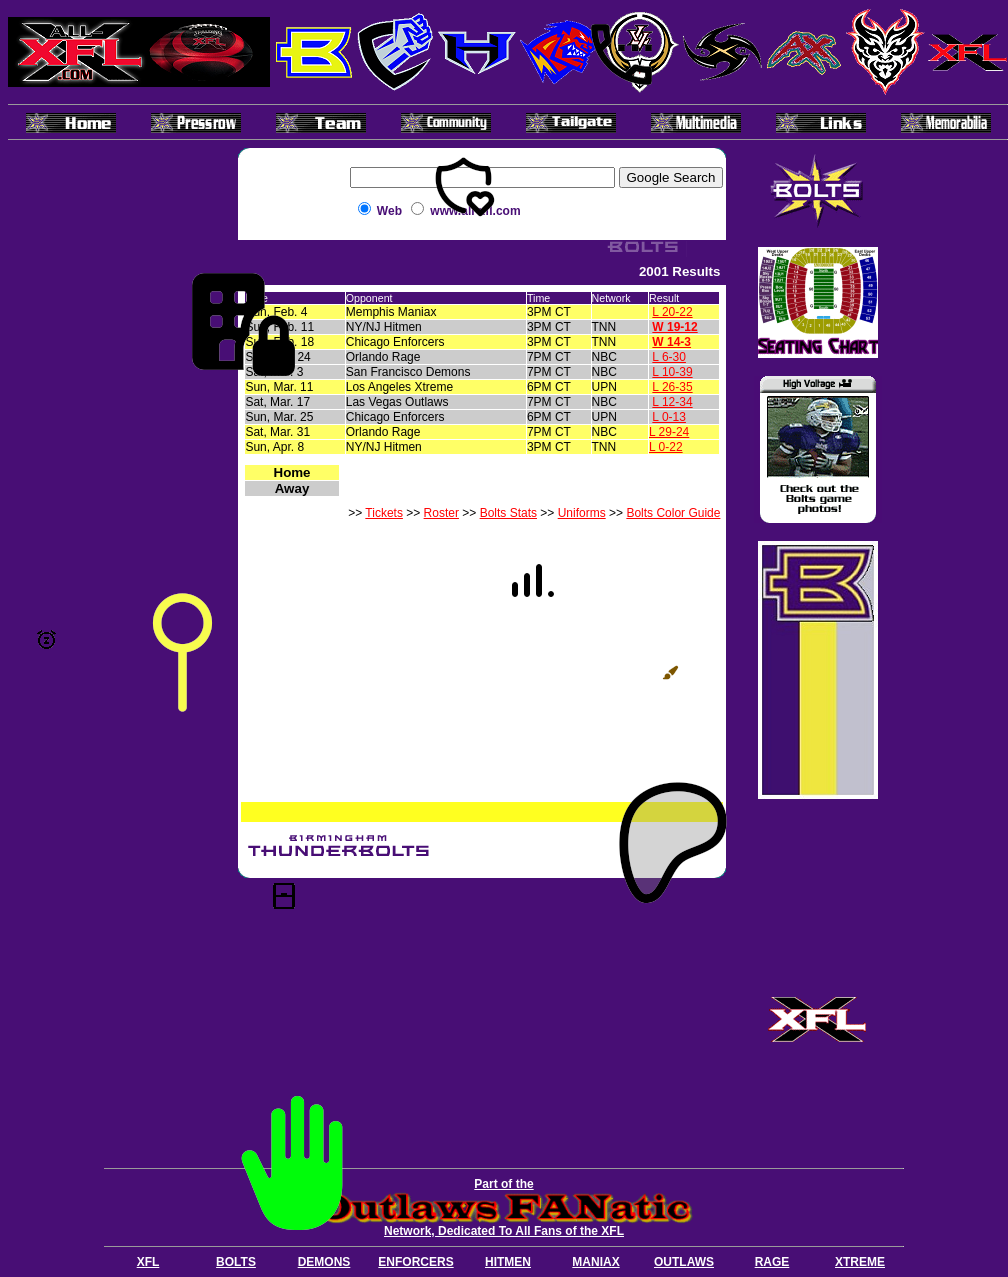  I want to click on link to patreon profile or support page, so click(668, 840).